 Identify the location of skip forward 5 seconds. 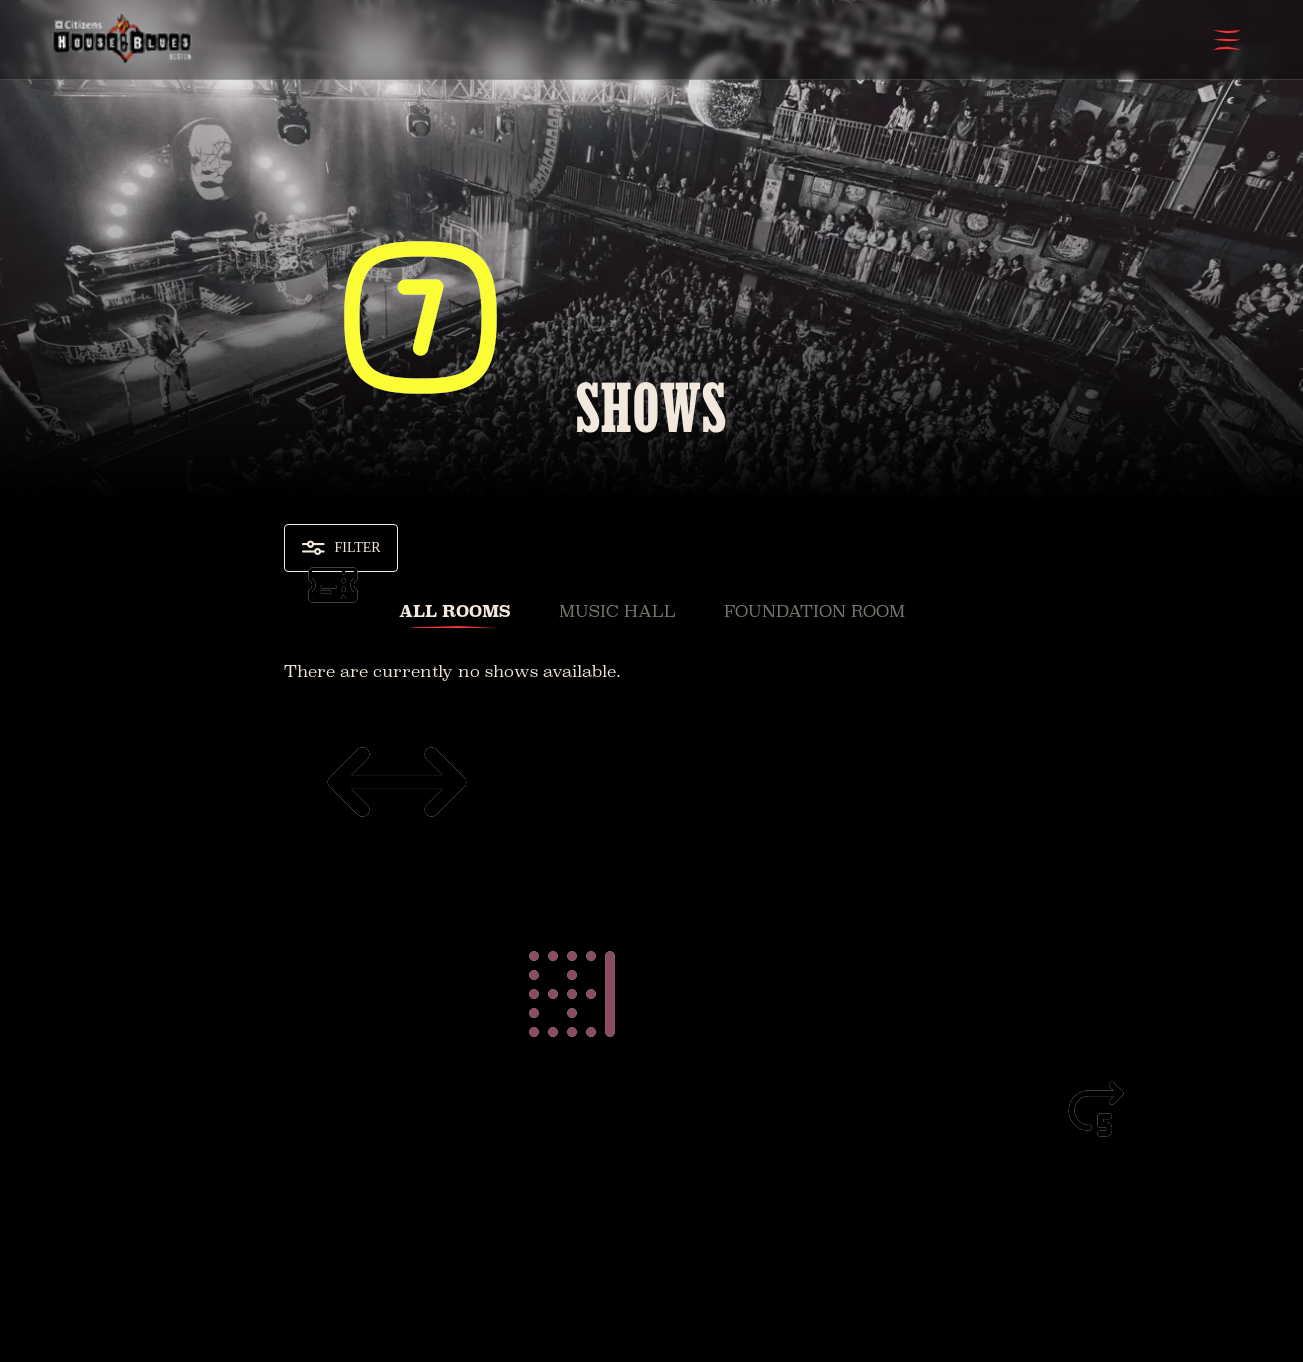
(1097, 1110).